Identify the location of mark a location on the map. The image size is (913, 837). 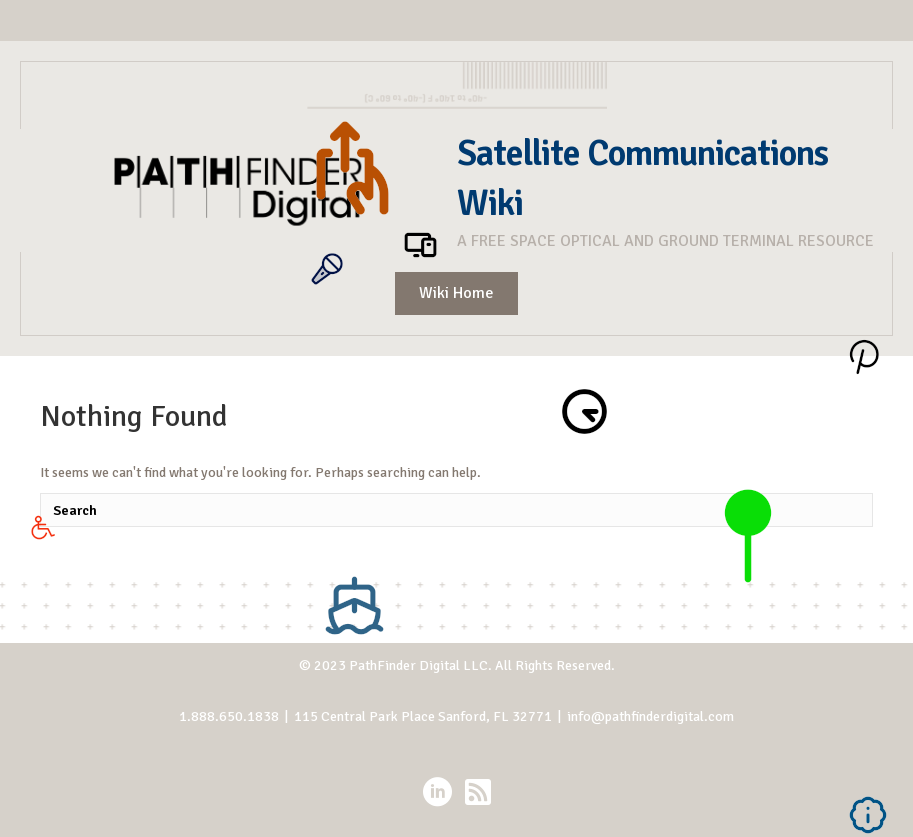
(748, 536).